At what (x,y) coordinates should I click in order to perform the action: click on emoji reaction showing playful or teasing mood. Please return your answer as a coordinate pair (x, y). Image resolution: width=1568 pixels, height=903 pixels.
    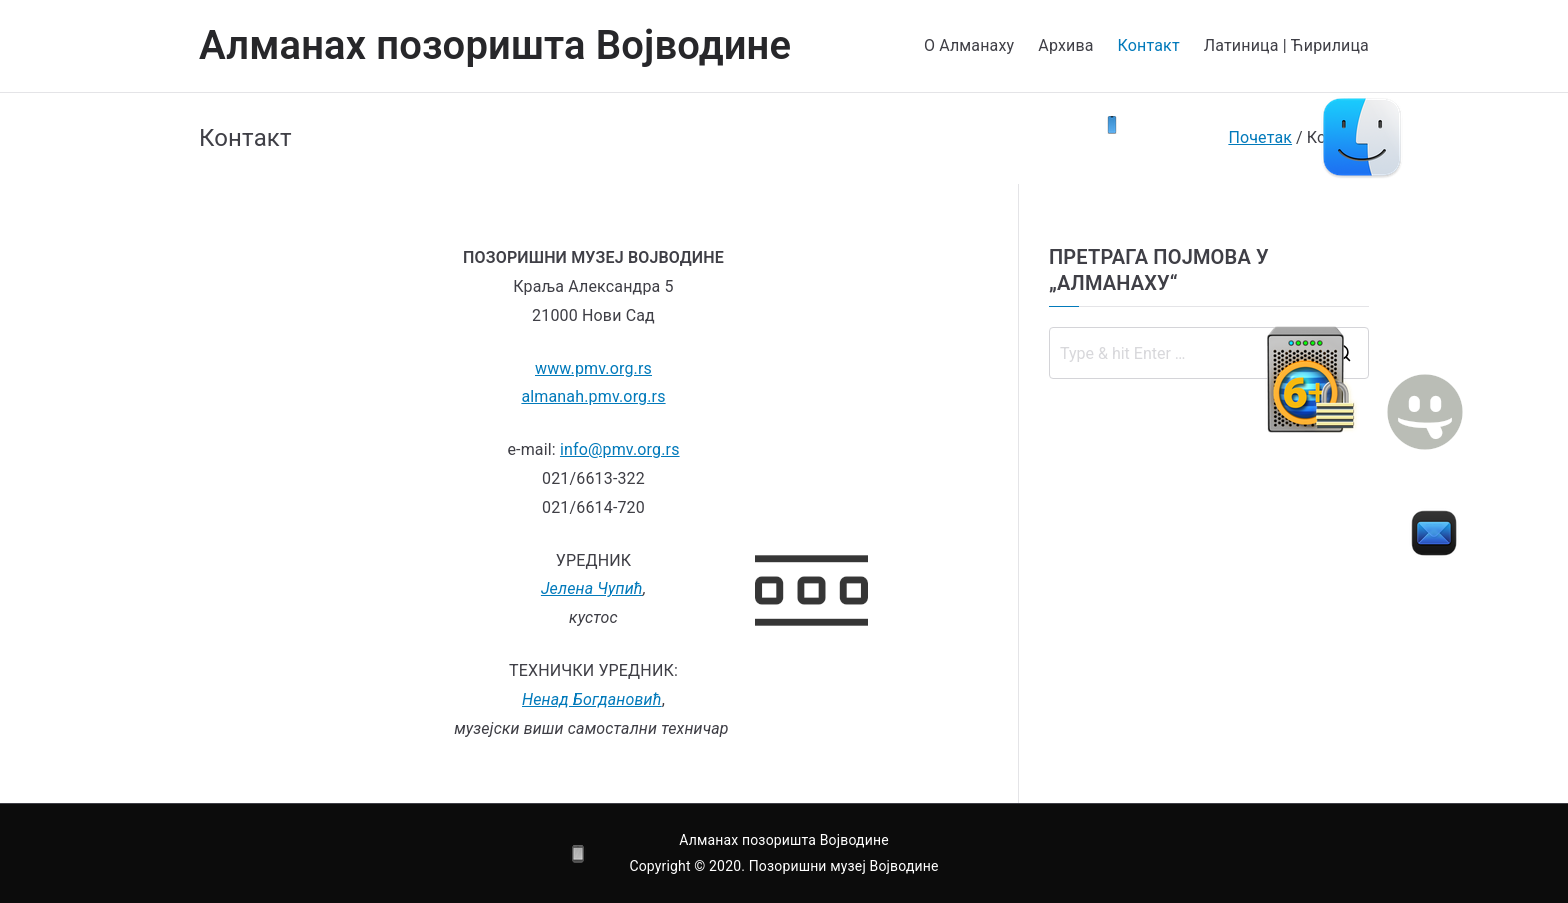
    Looking at the image, I should click on (1425, 412).